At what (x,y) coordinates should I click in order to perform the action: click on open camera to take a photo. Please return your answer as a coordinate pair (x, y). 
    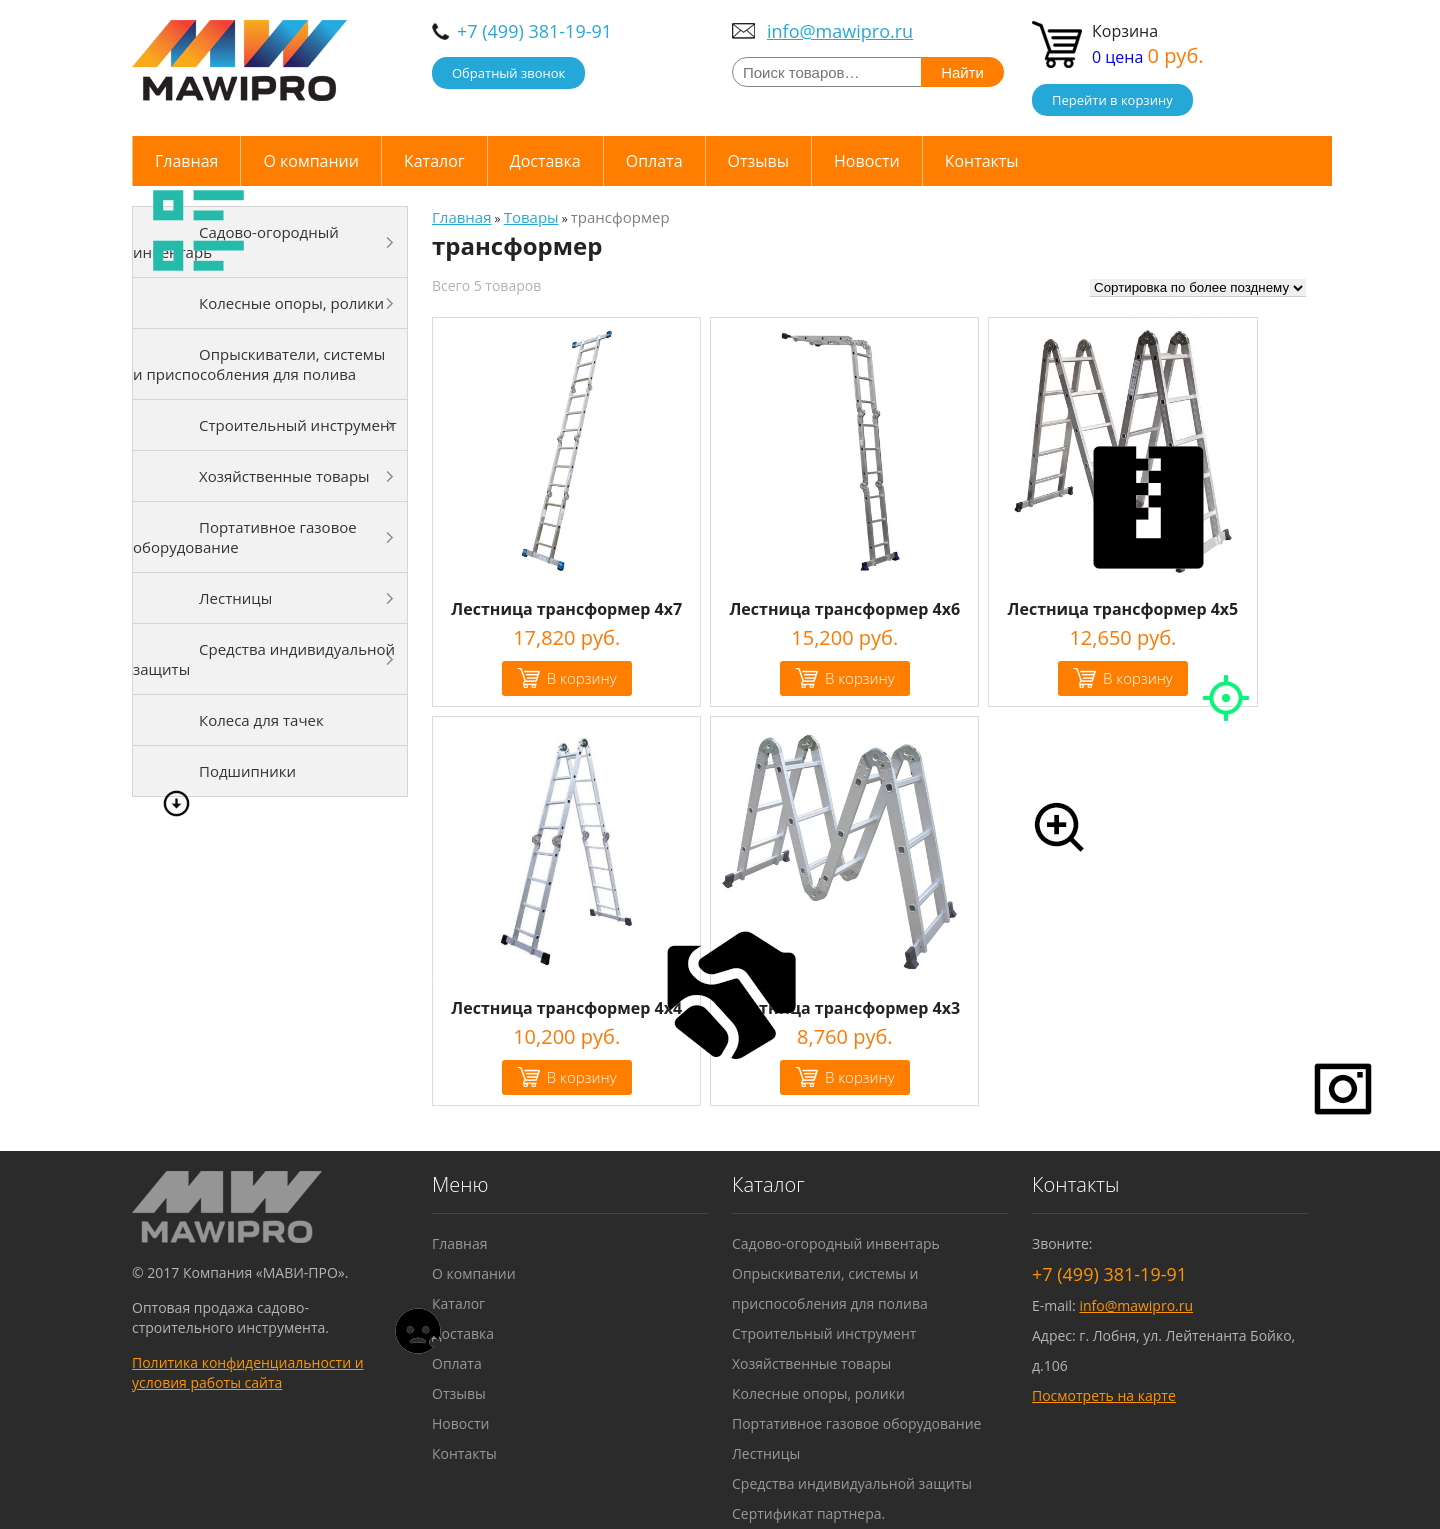
    Looking at the image, I should click on (1343, 1089).